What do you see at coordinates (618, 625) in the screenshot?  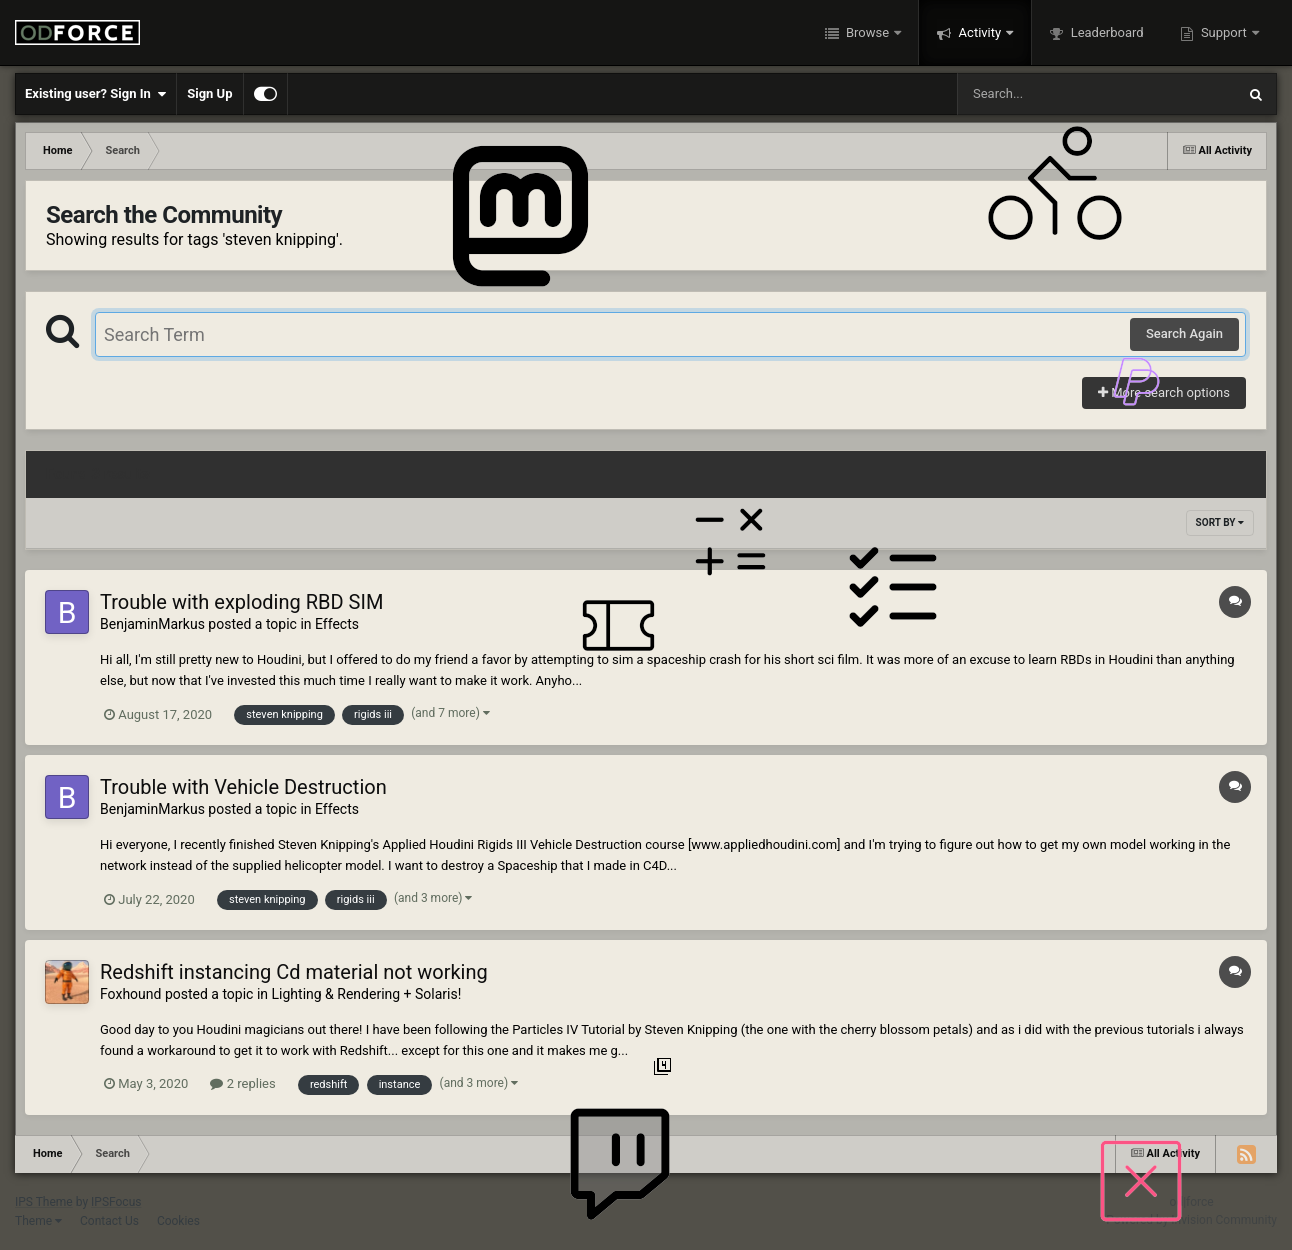 I see `view your tickets or passes` at bounding box center [618, 625].